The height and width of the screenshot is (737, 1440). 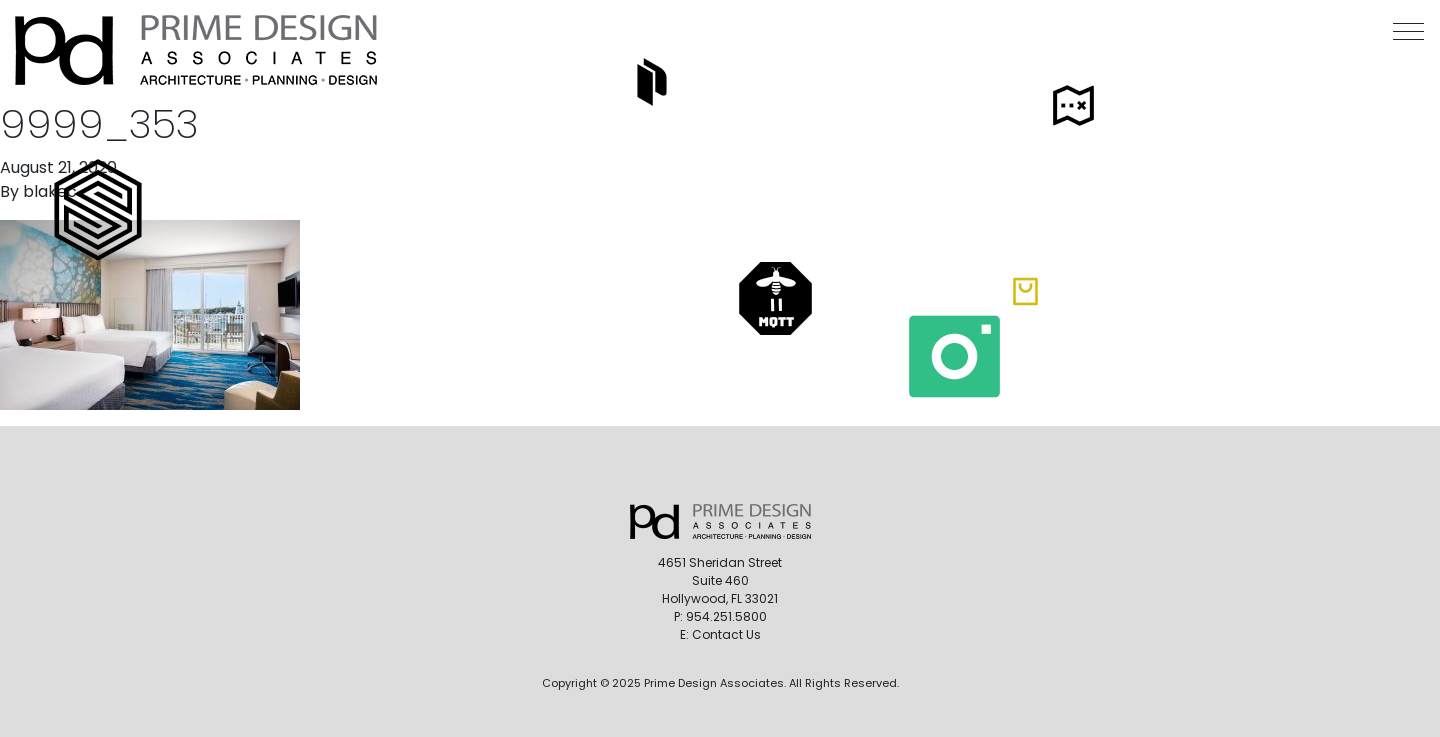 What do you see at coordinates (775, 298) in the screenshot?
I see `open zigbee2mqtt smart home integration settings` at bounding box center [775, 298].